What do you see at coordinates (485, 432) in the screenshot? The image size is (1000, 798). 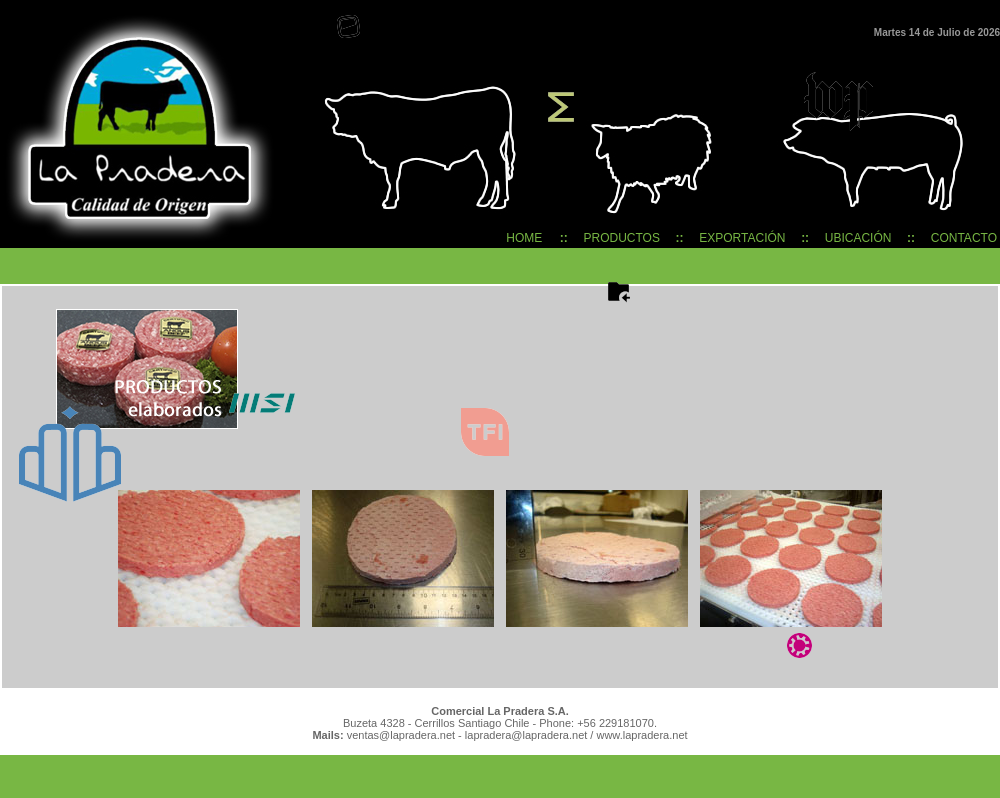 I see `open transport for ireland app or website` at bounding box center [485, 432].